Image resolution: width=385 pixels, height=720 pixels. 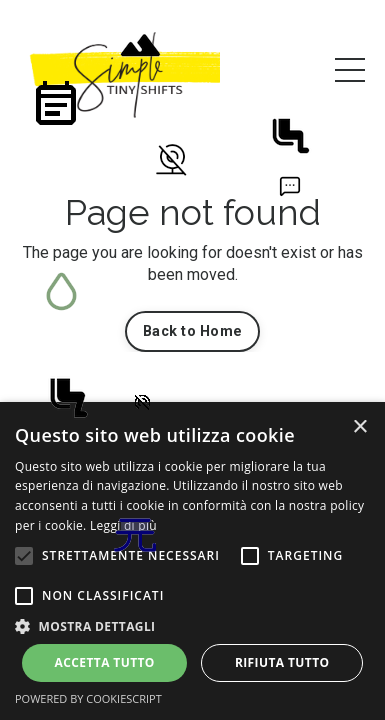 What do you see at coordinates (142, 402) in the screenshot?
I see `indicates mobile hotspot is disabled` at bounding box center [142, 402].